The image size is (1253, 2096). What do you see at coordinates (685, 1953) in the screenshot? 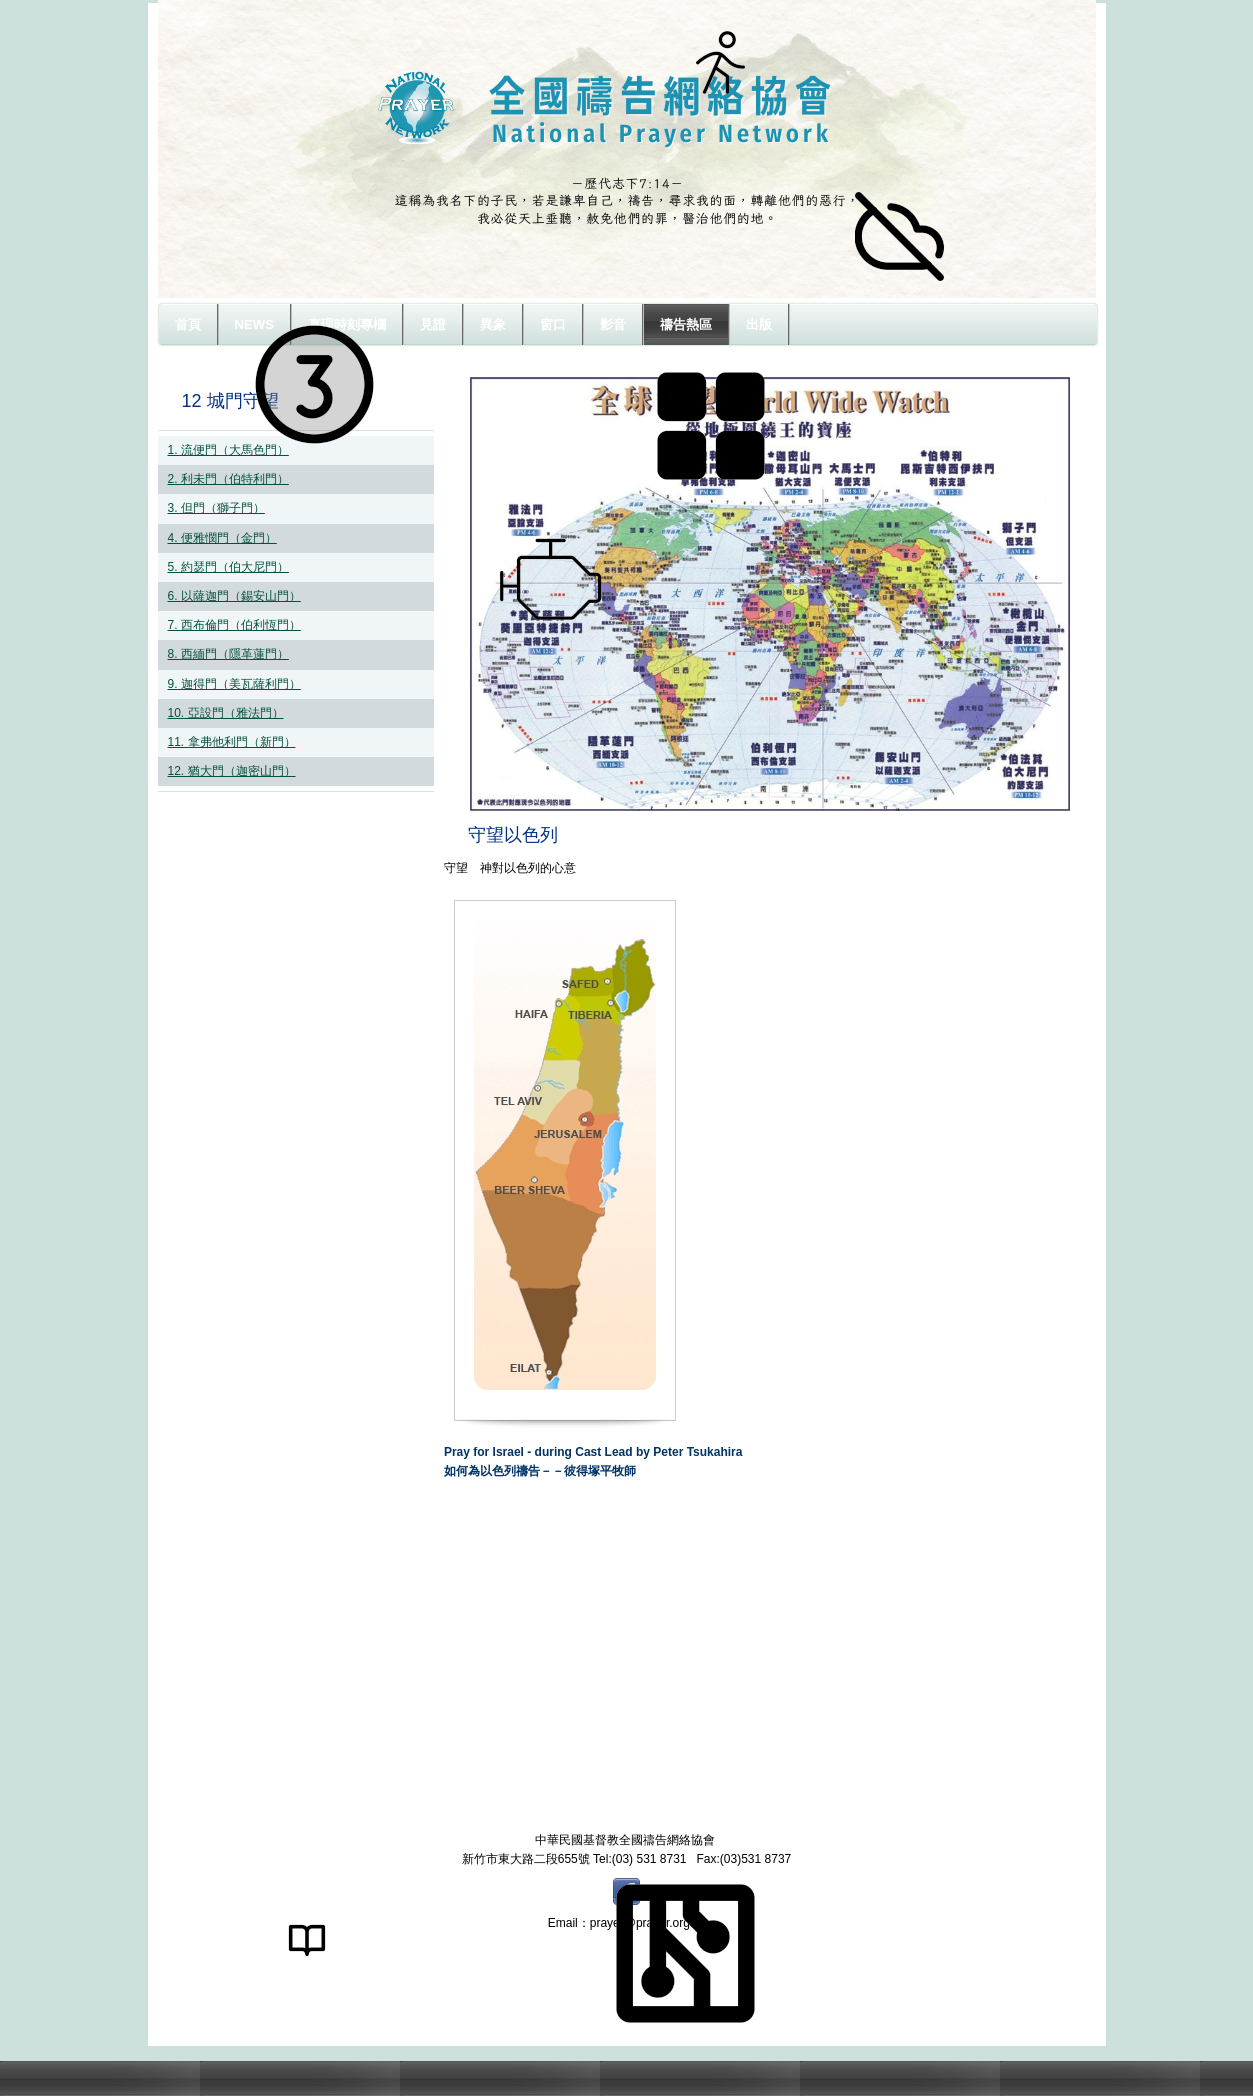
I see `access circuit or hardware settings` at bounding box center [685, 1953].